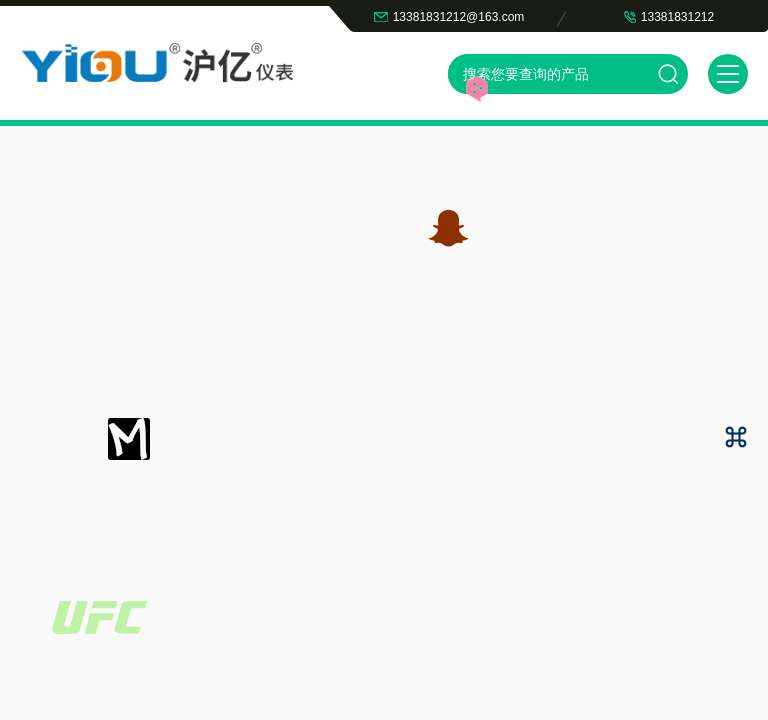 The width and height of the screenshot is (768, 720). Describe the element at coordinates (99, 617) in the screenshot. I see `UFC brand logo` at that location.